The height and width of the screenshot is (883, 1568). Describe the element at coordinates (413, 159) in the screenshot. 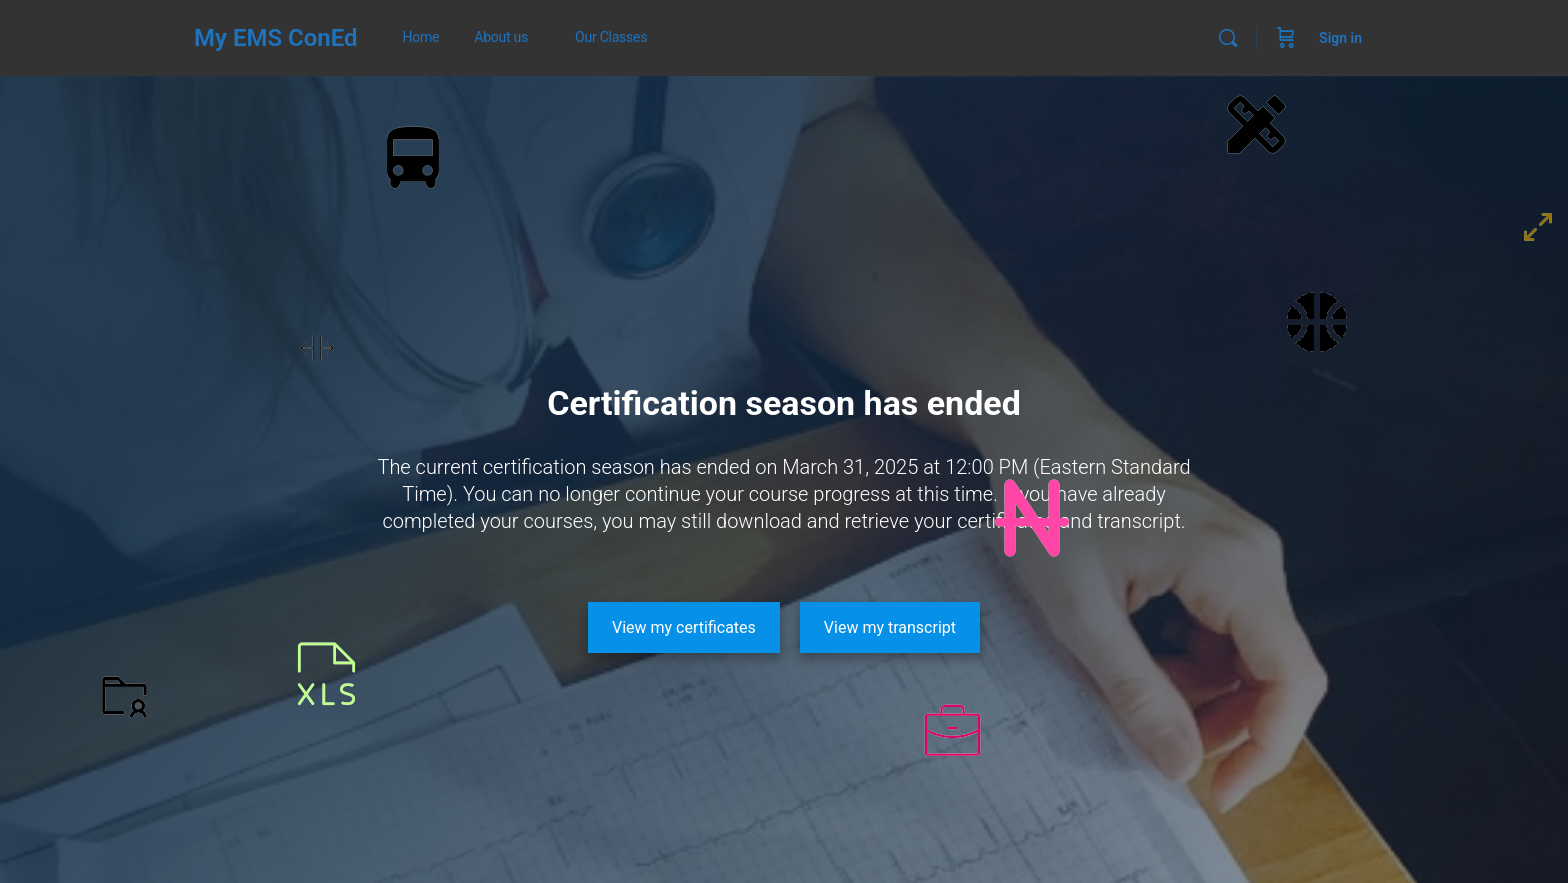

I see `view bus routes and schedules` at that location.